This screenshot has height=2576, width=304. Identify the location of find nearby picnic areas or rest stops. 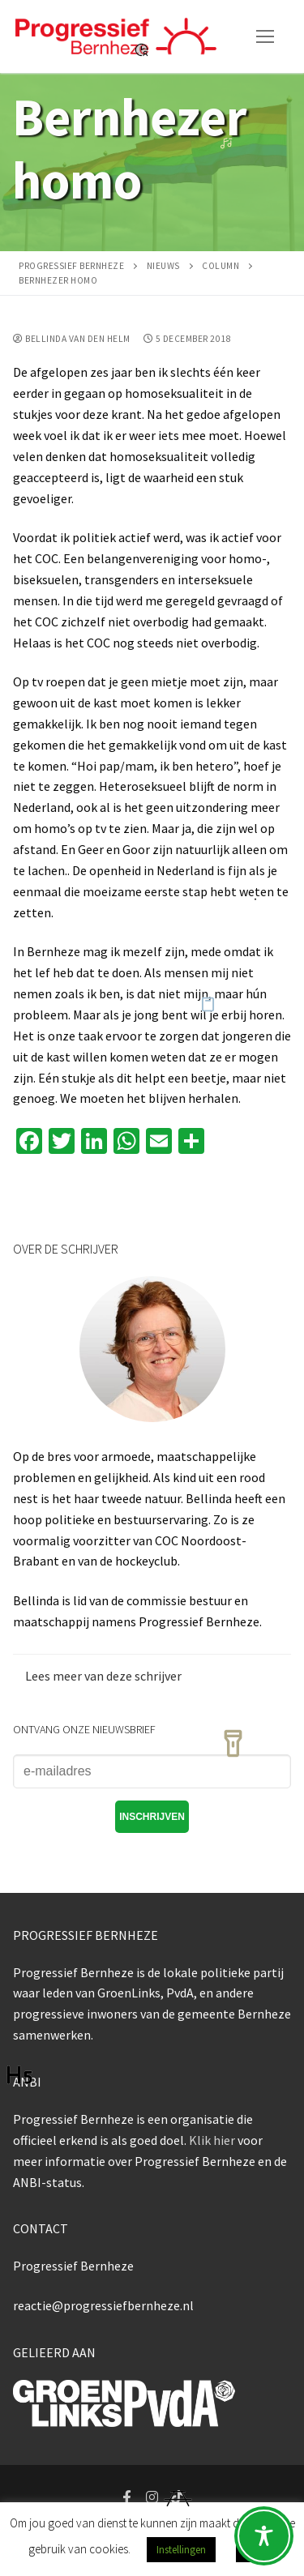
(178, 2498).